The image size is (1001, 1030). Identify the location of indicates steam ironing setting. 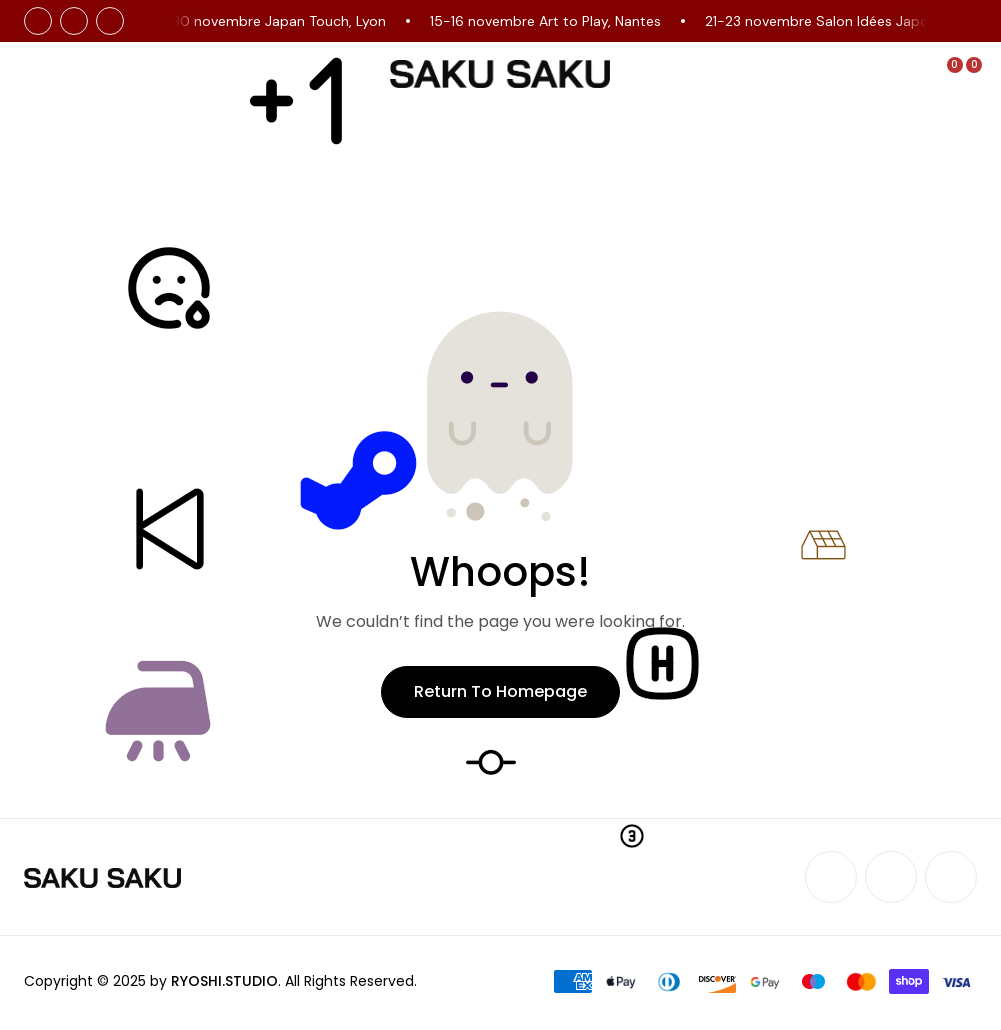
(158, 708).